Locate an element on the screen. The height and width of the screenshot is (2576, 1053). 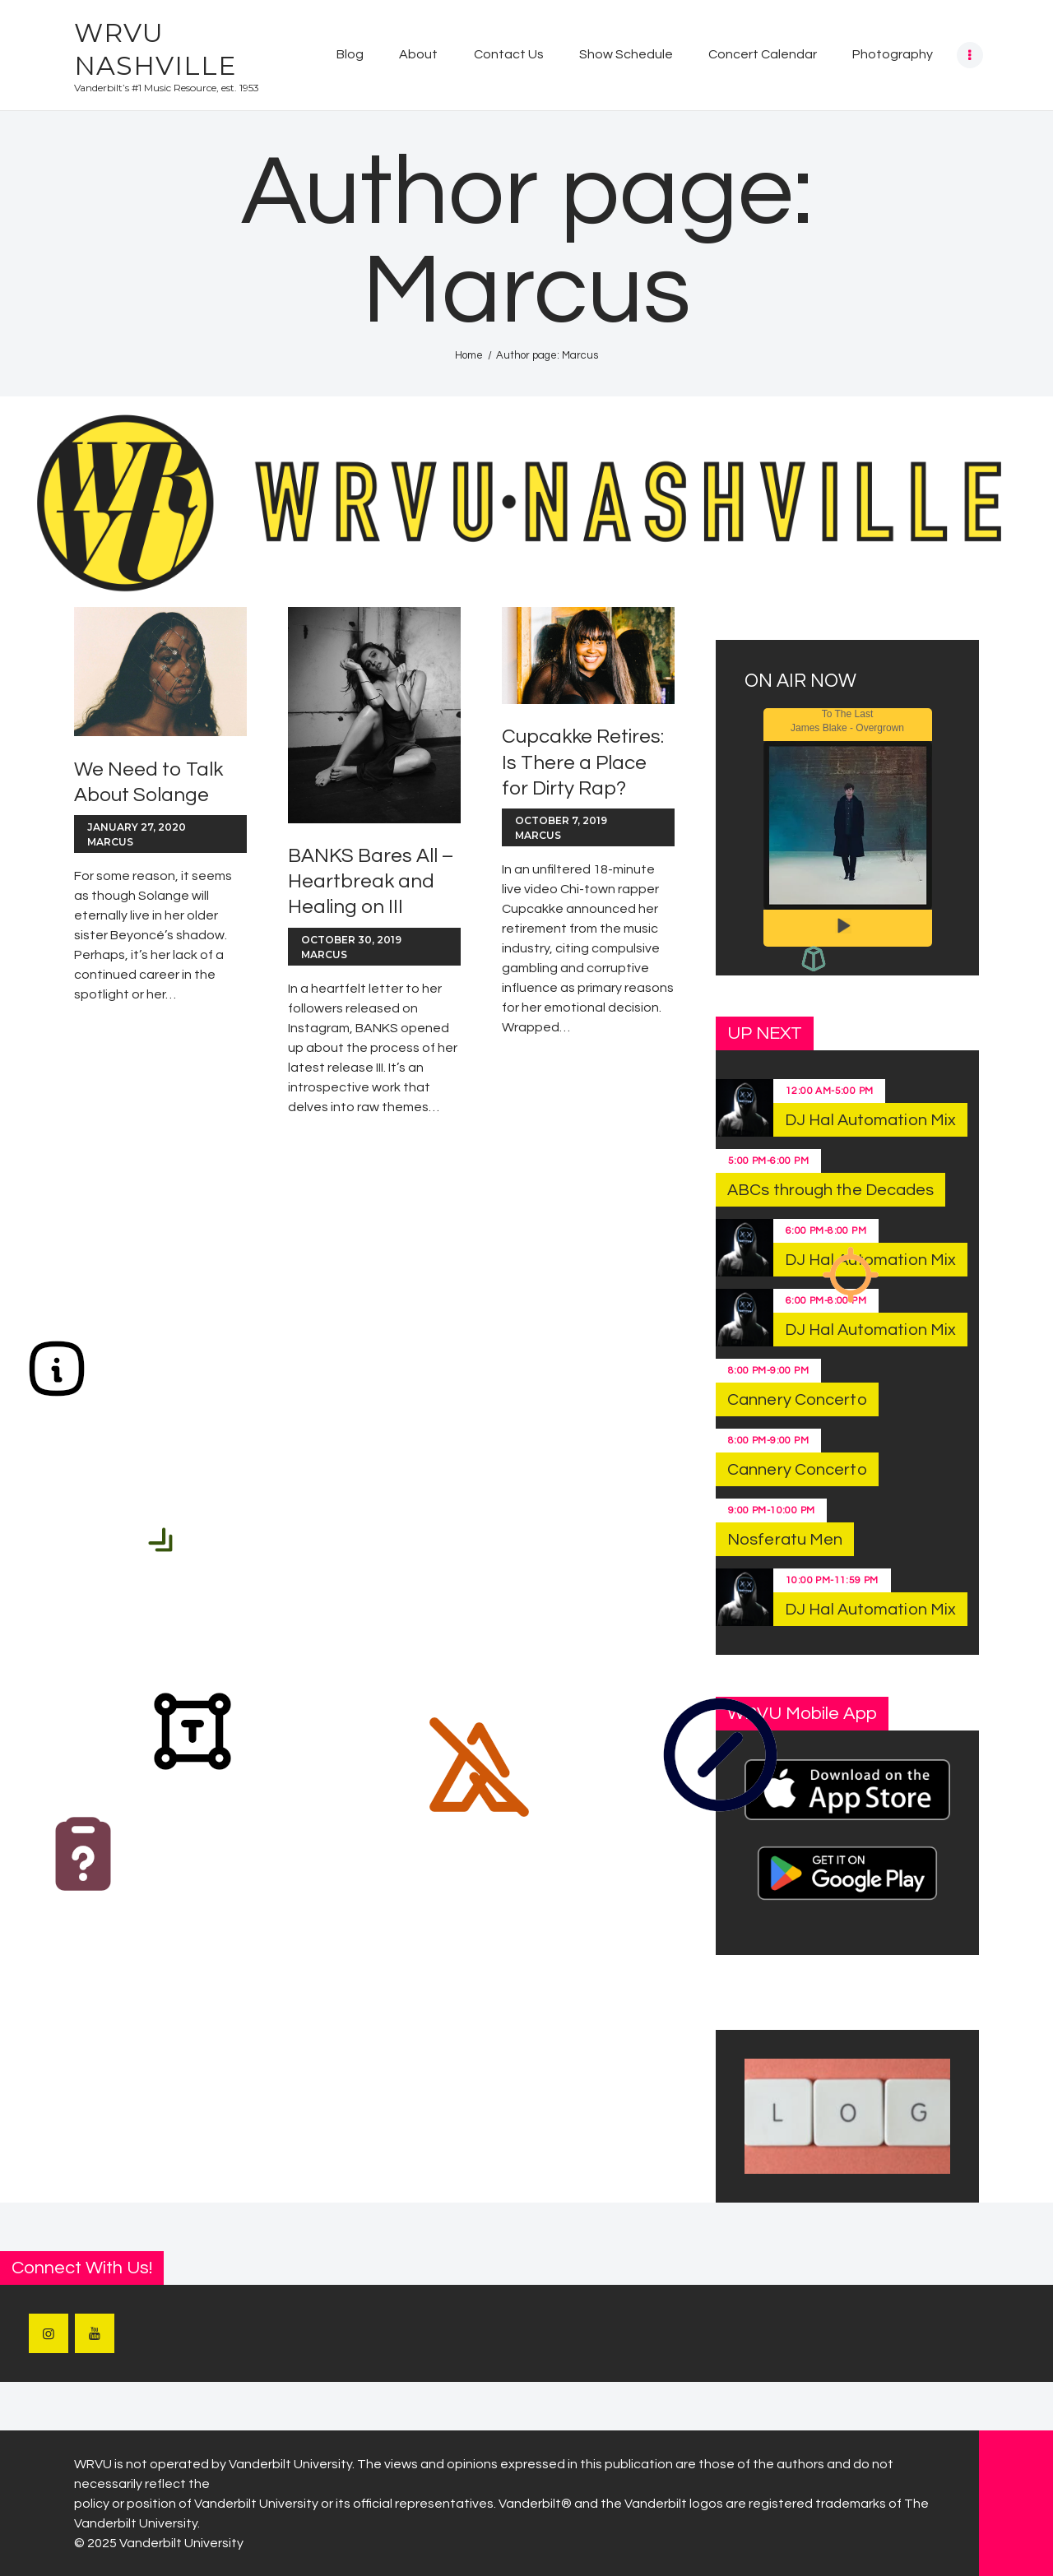
resize text or adjust font size is located at coordinates (193, 1731).